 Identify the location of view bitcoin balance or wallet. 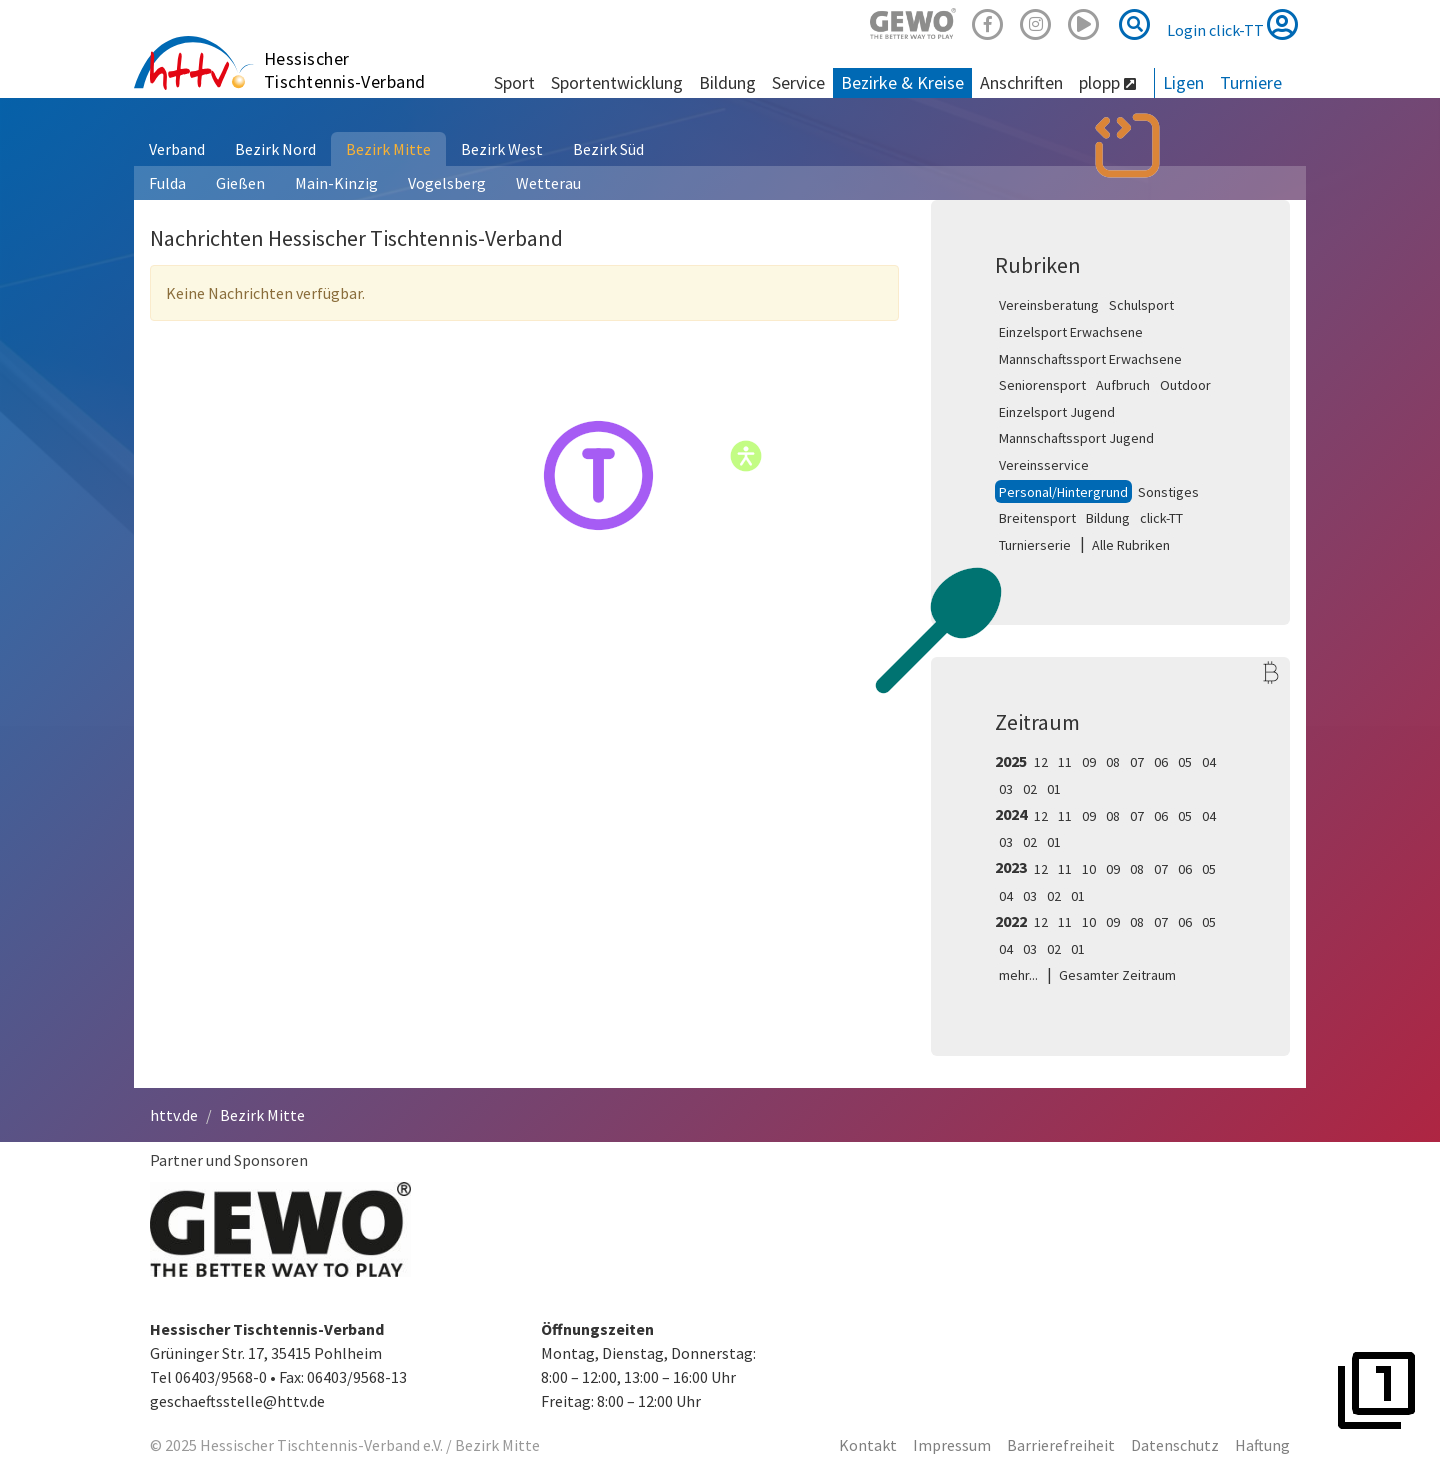
(1270, 673).